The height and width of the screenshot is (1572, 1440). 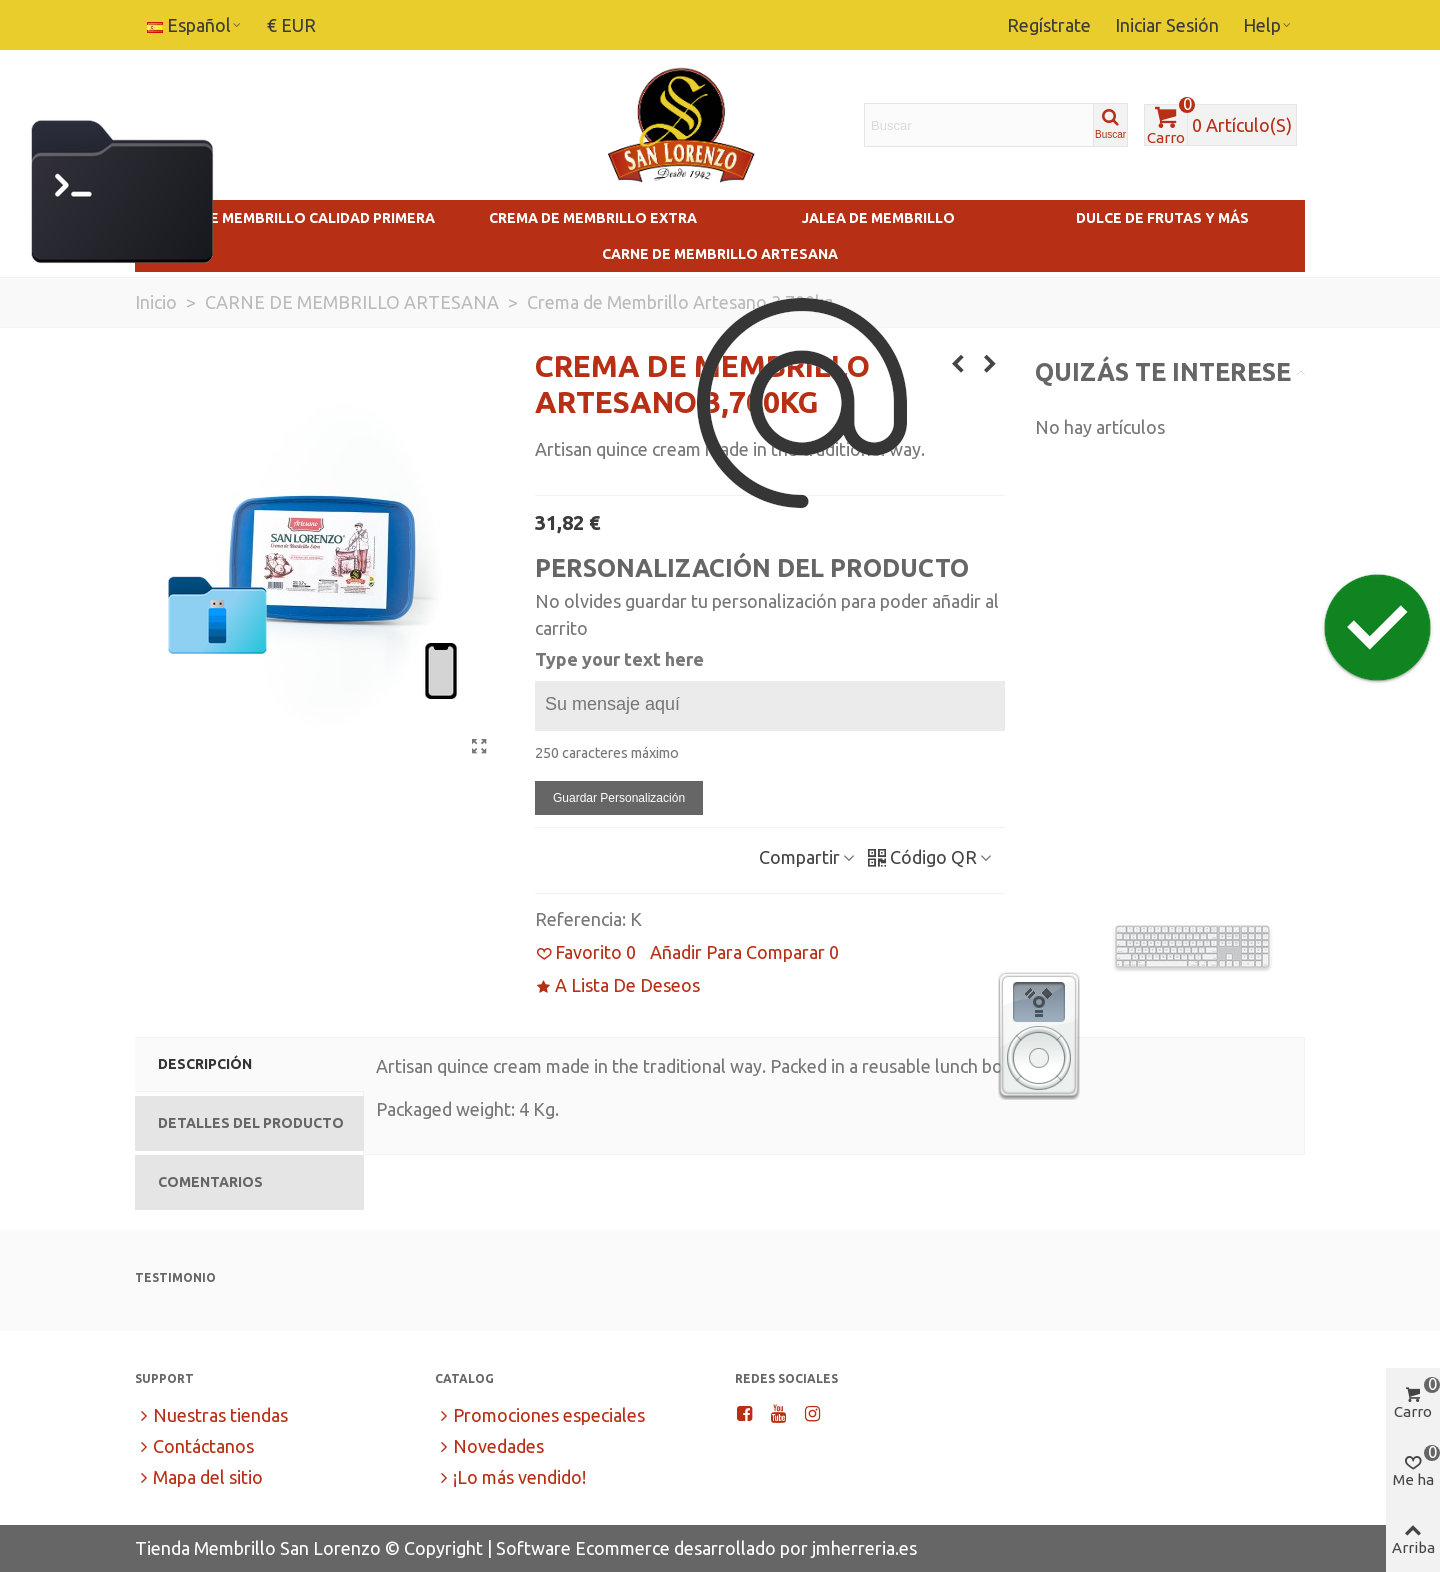 What do you see at coordinates (1377, 627) in the screenshot?
I see `confirm or approve an action` at bounding box center [1377, 627].